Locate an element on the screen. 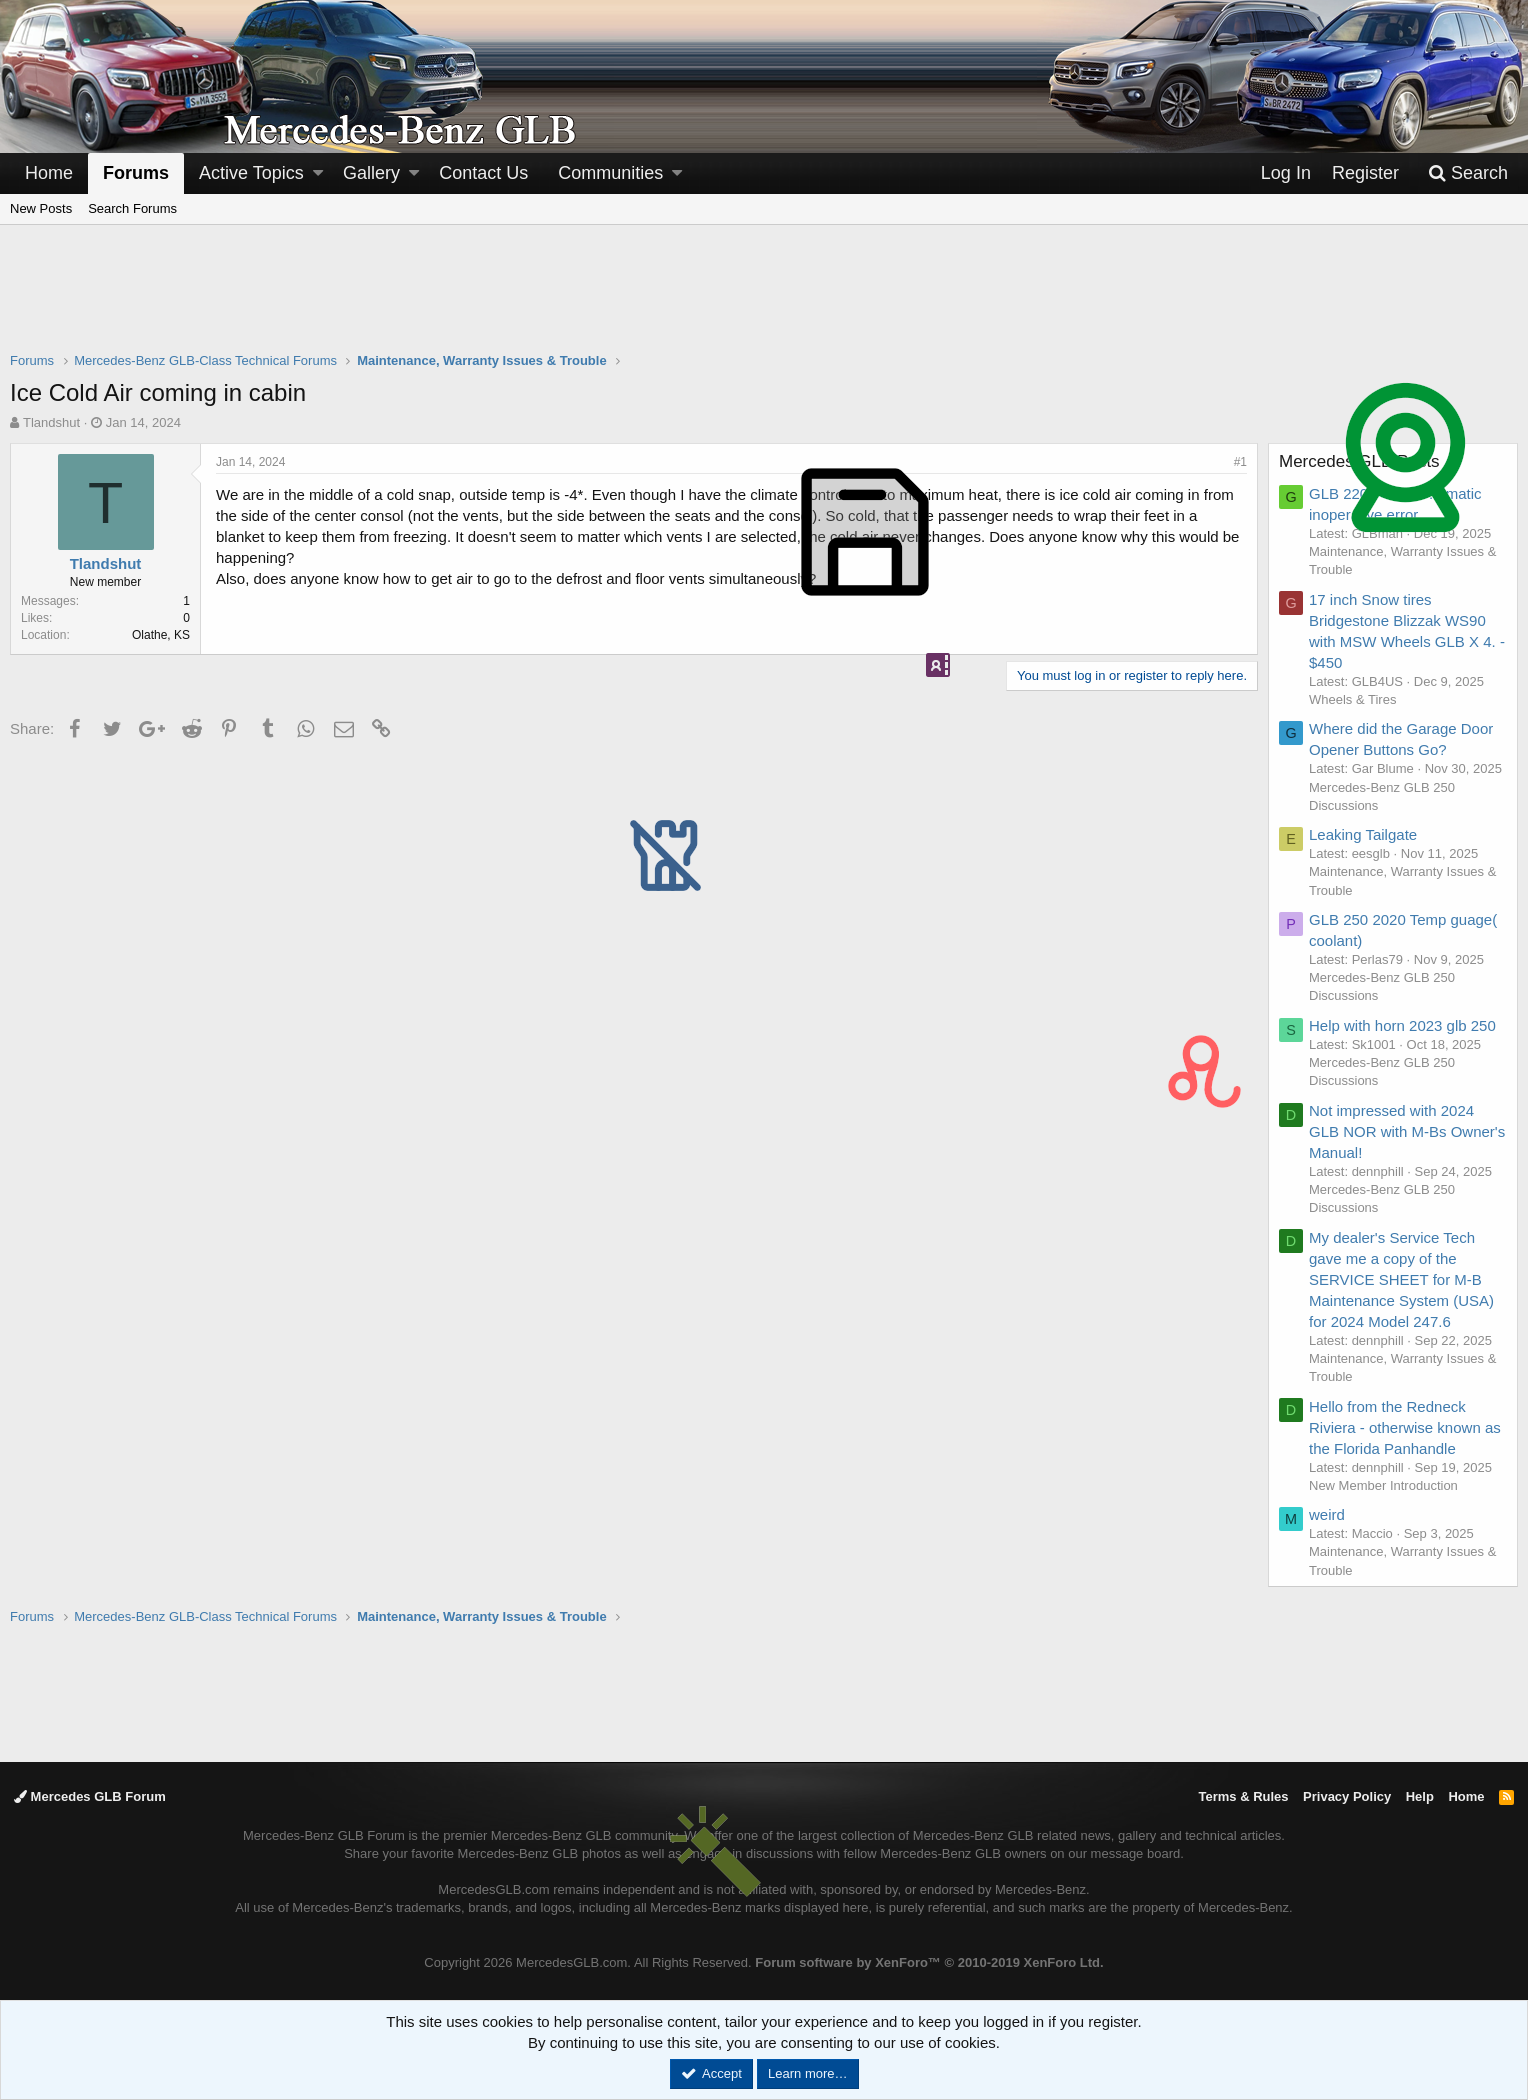 The height and width of the screenshot is (2100, 1528). indicates tower or signal is offline is located at coordinates (665, 855).